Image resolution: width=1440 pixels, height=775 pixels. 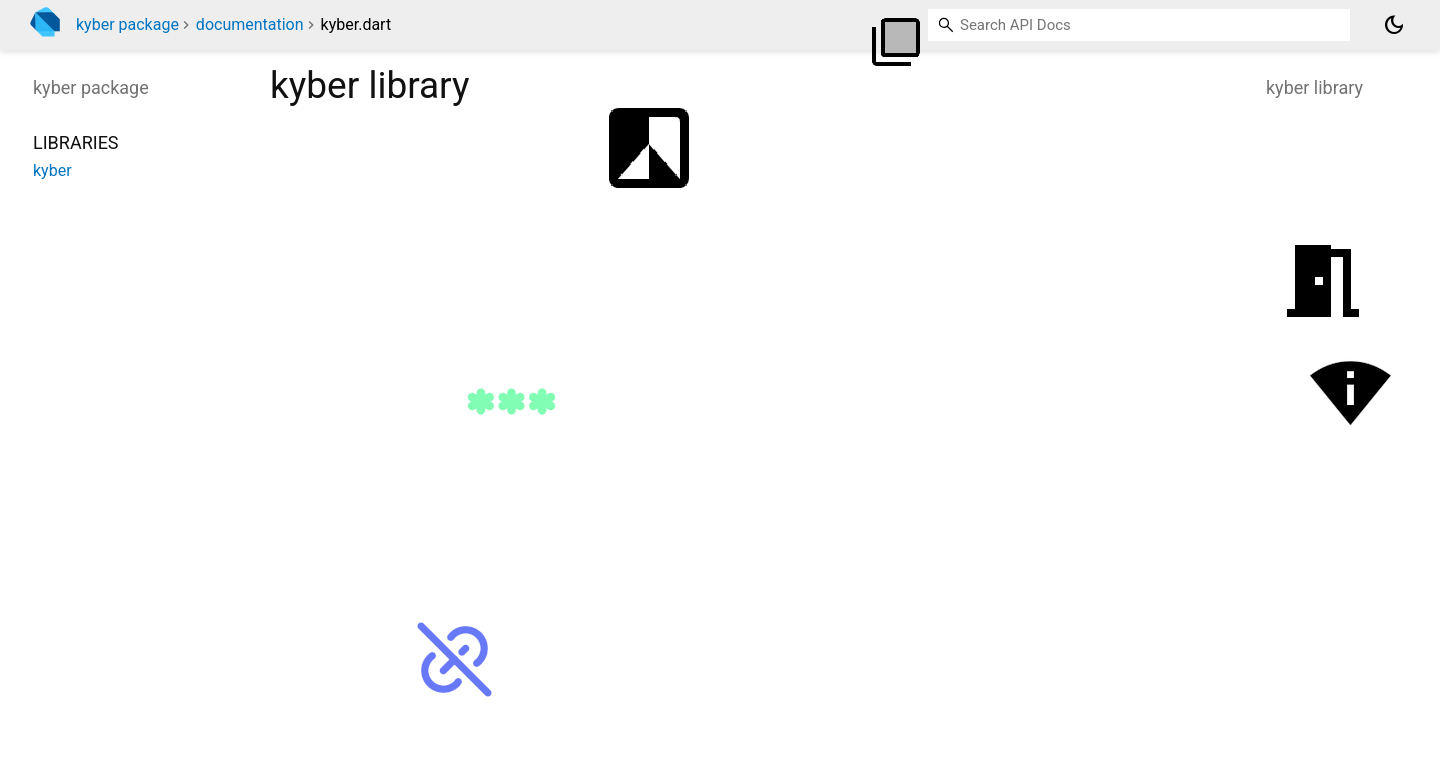 I want to click on enter or manage your password, so click(x=511, y=401).